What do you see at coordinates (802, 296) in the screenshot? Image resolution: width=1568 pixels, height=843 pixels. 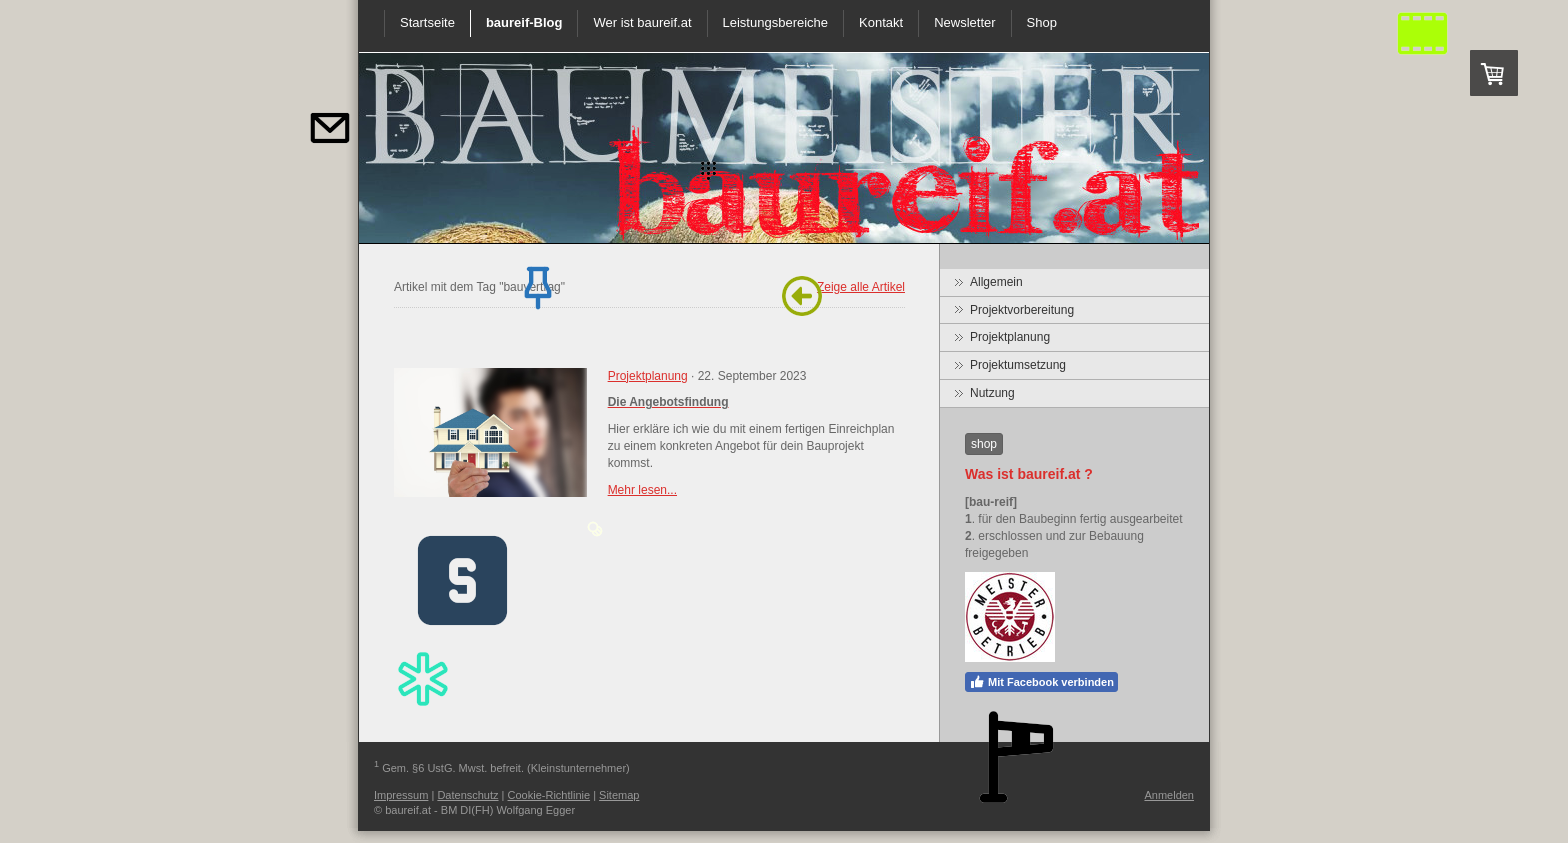 I see `go back to the previous screen` at bounding box center [802, 296].